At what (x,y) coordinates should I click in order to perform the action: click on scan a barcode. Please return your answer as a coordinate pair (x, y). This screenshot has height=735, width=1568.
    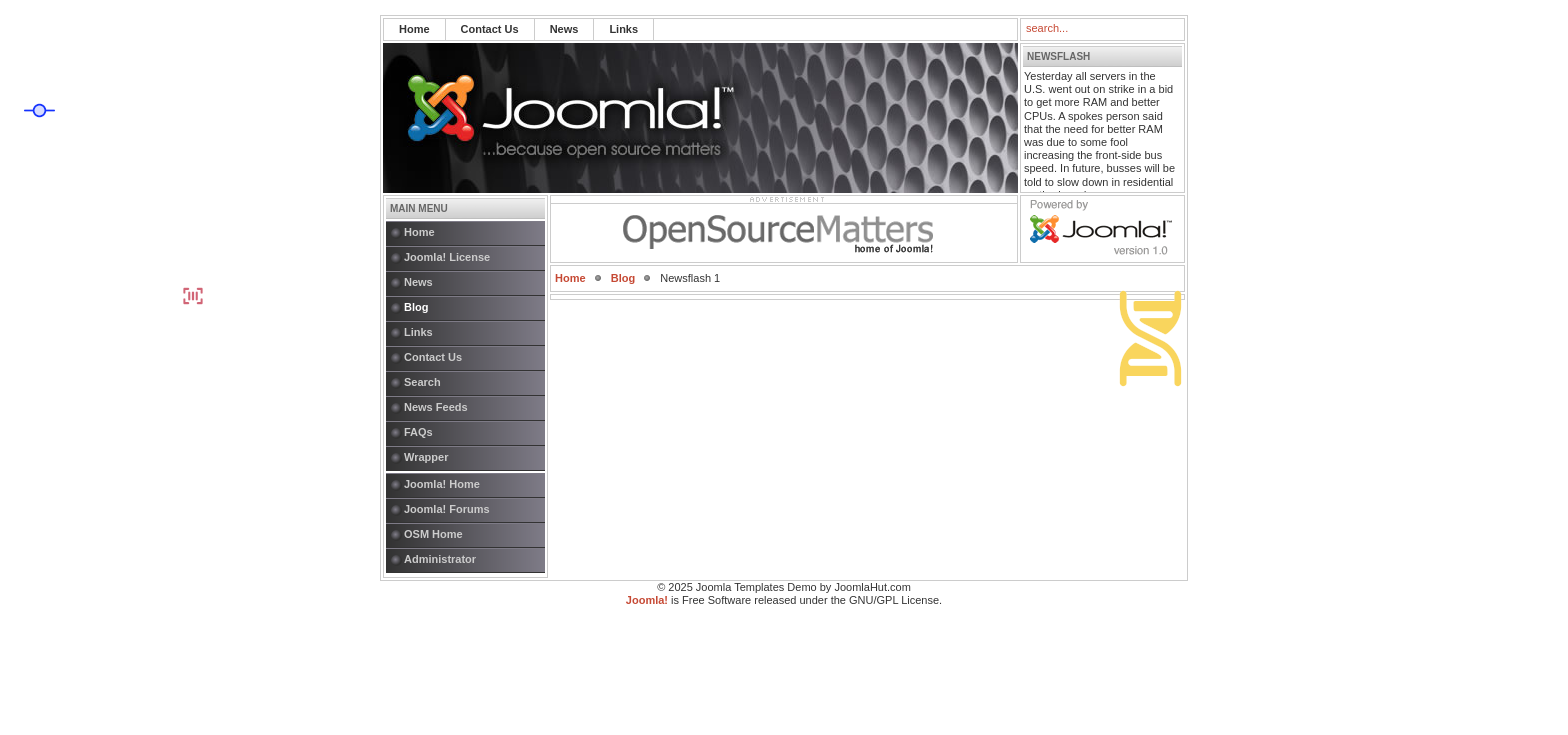
    Looking at the image, I should click on (193, 296).